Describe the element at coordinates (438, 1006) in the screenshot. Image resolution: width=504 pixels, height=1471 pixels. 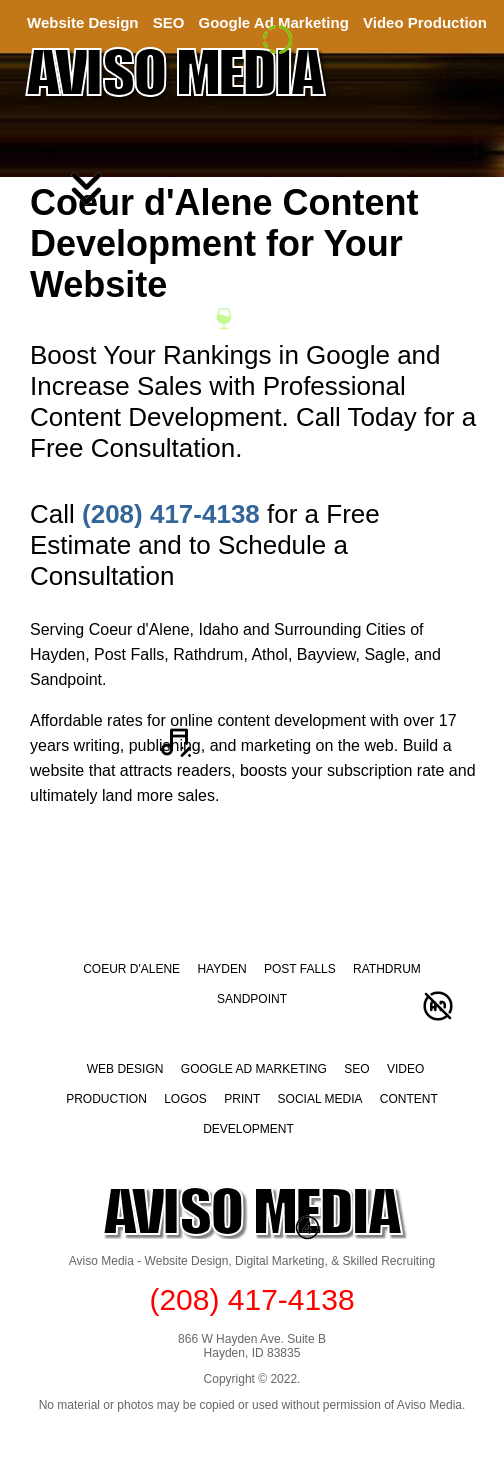
I see `ad-free mode enabled` at that location.